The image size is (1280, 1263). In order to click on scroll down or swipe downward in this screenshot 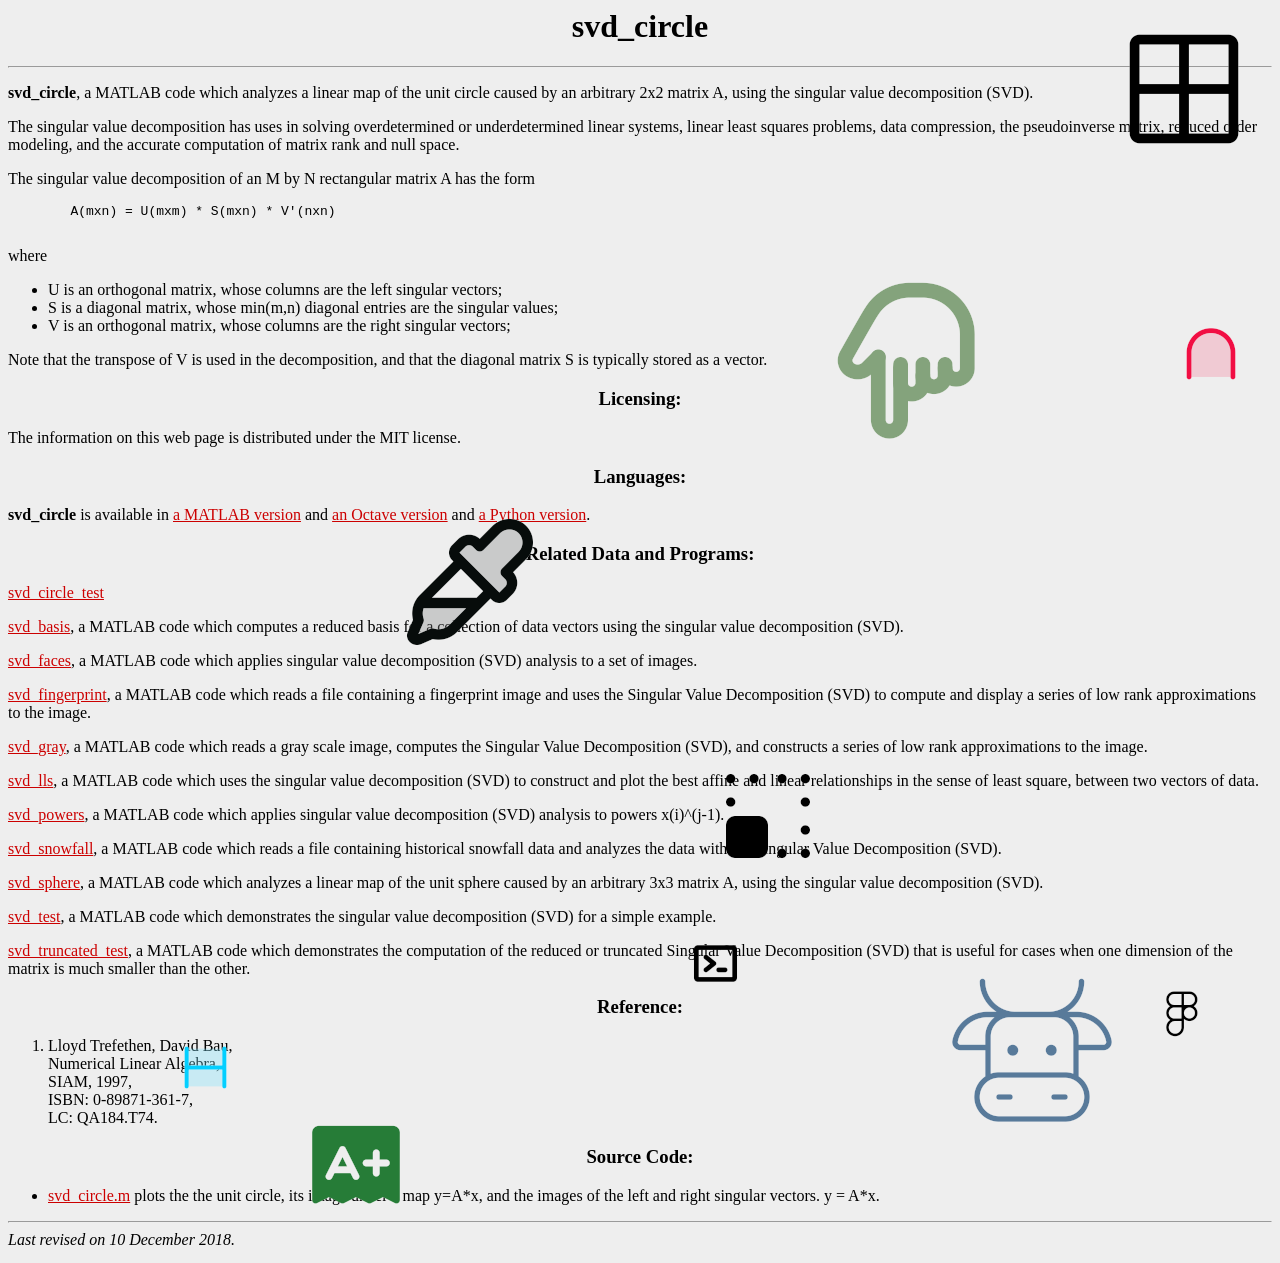, I will do `click(908, 357)`.